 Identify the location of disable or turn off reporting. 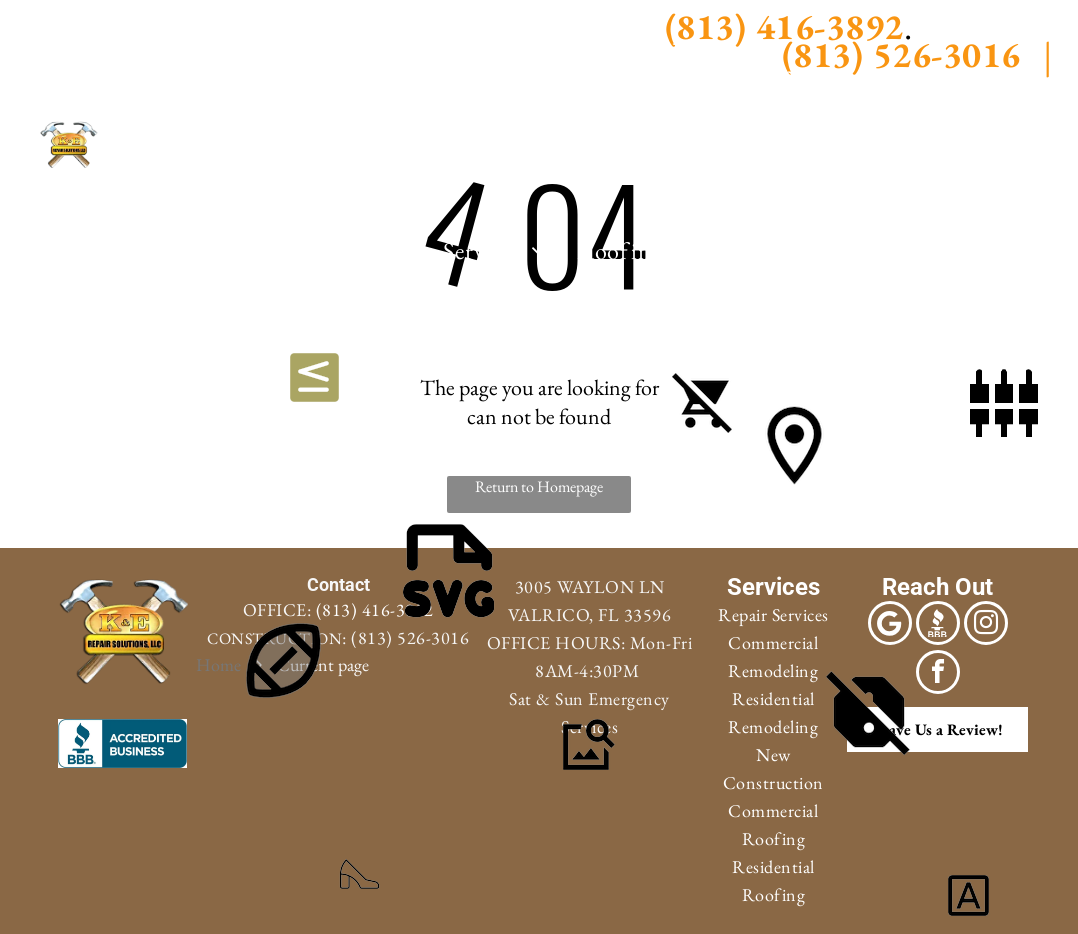
(869, 712).